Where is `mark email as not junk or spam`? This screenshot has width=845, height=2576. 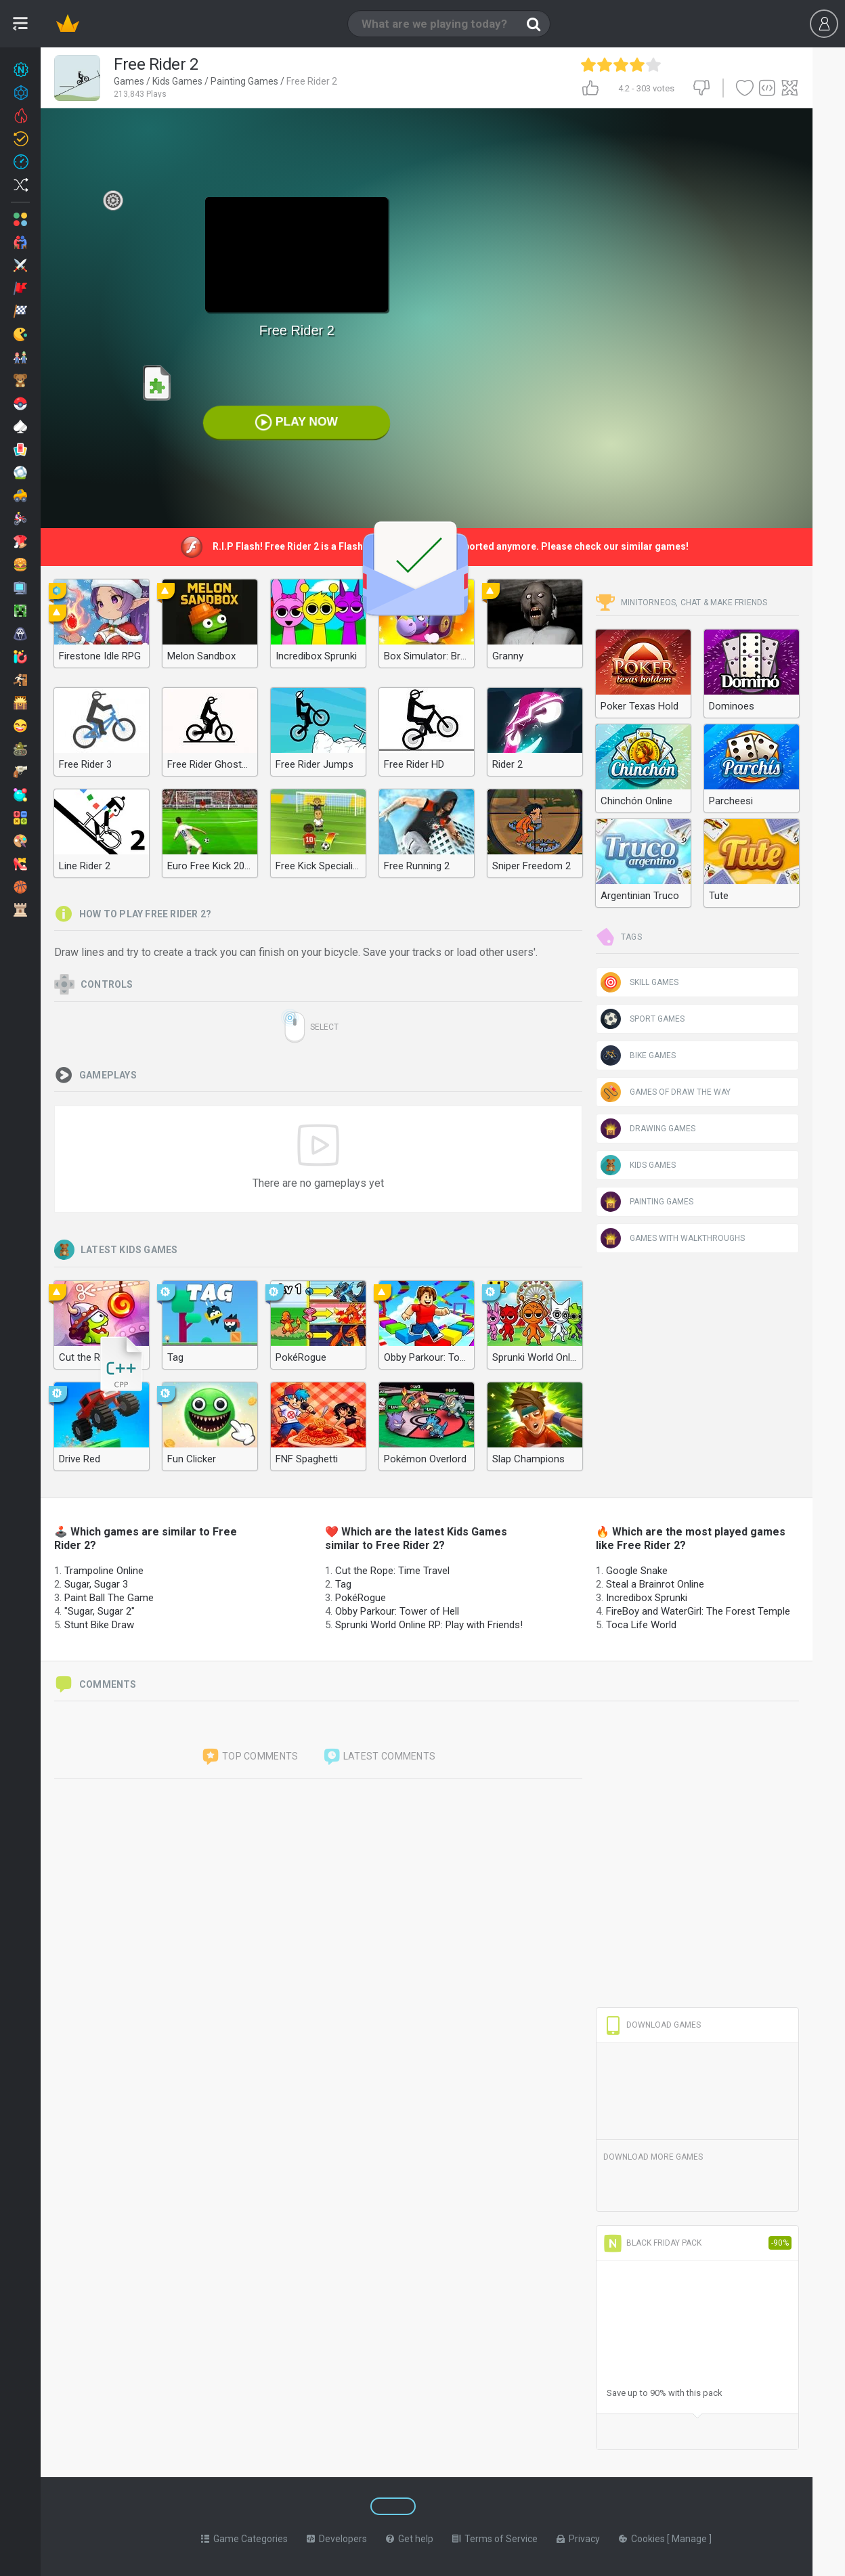 mark email as not junk or spam is located at coordinates (415, 574).